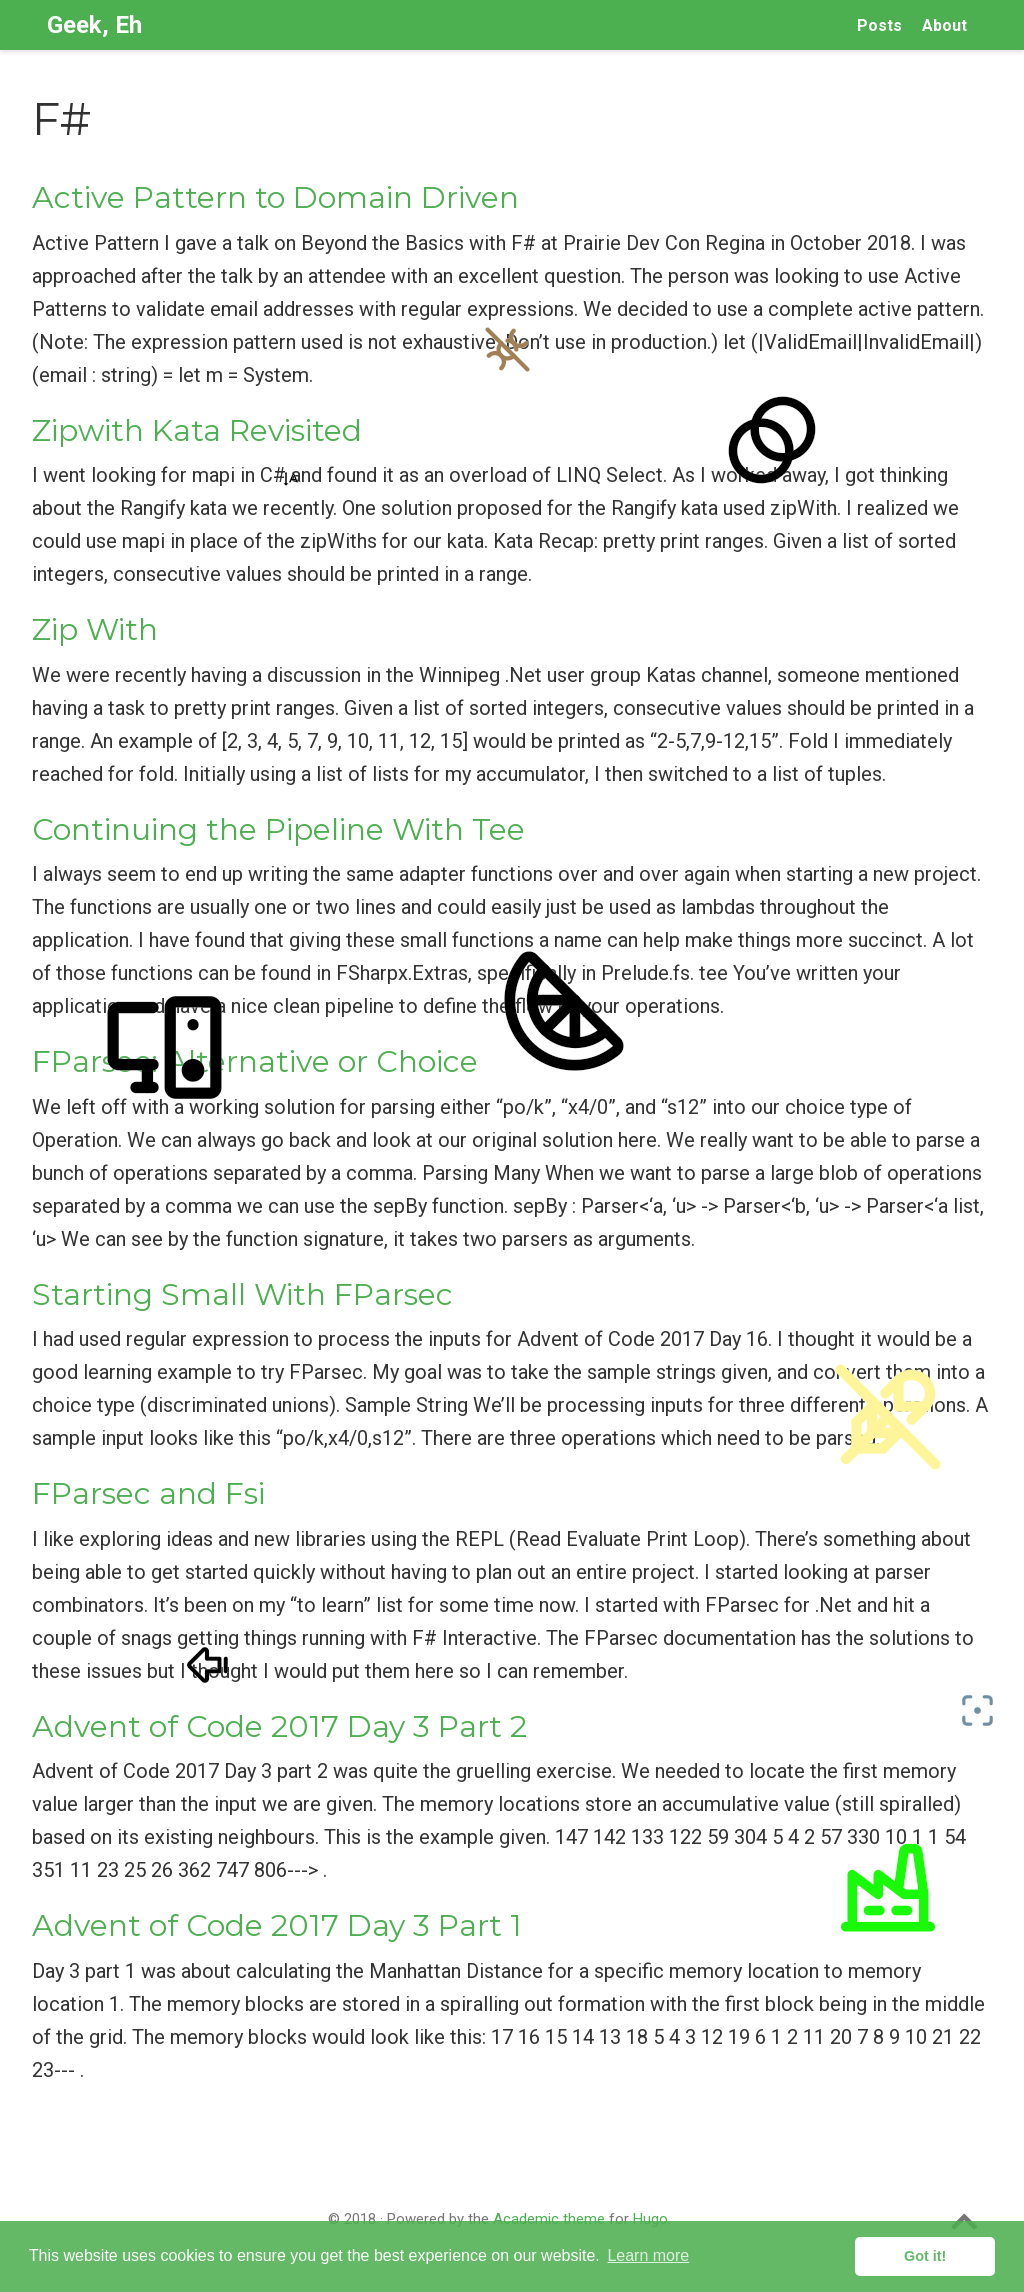 This screenshot has height=2292, width=1024. Describe the element at coordinates (507, 349) in the screenshot. I see `disable genetic or DNA-related features` at that location.